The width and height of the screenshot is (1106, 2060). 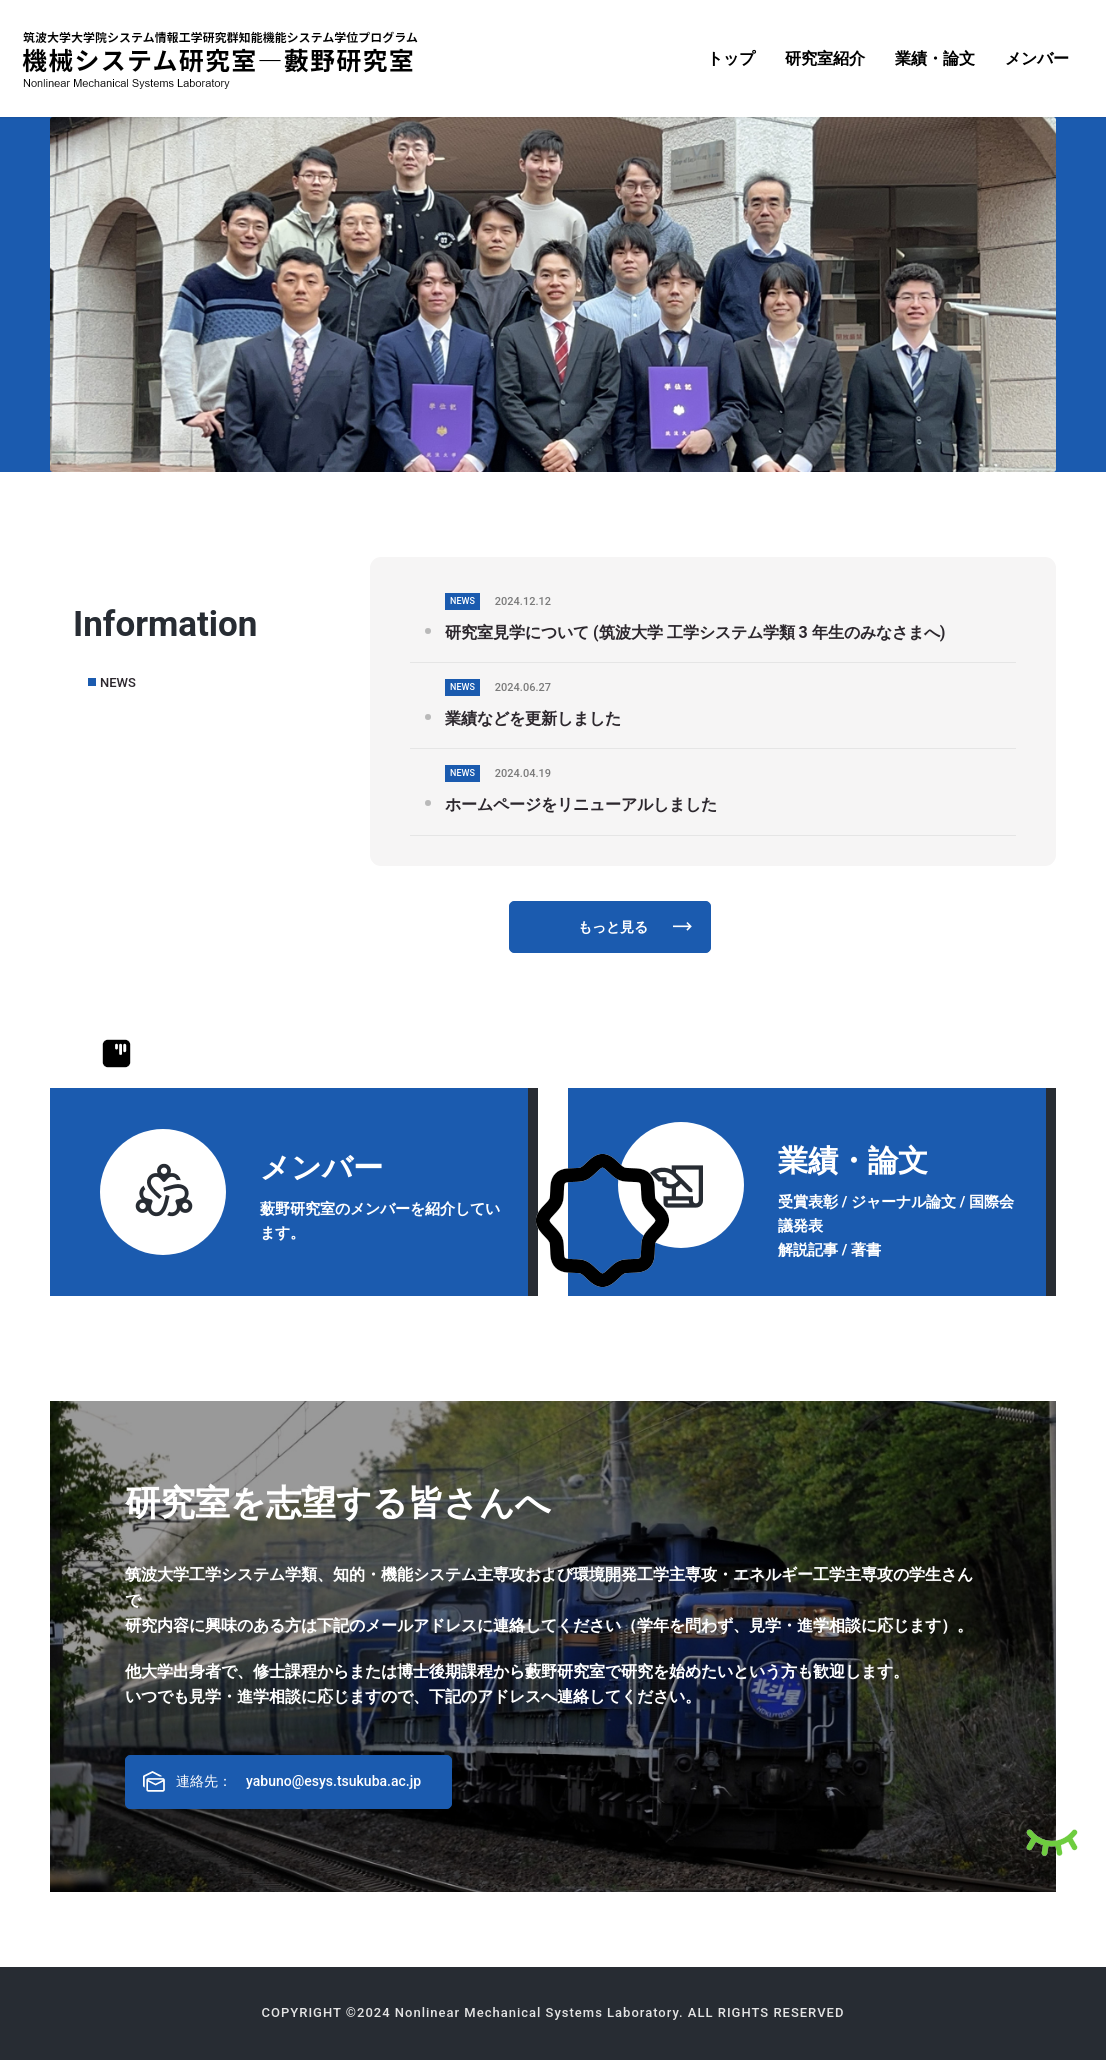 What do you see at coordinates (602, 1220) in the screenshot?
I see `indicates verified or authenticated content` at bounding box center [602, 1220].